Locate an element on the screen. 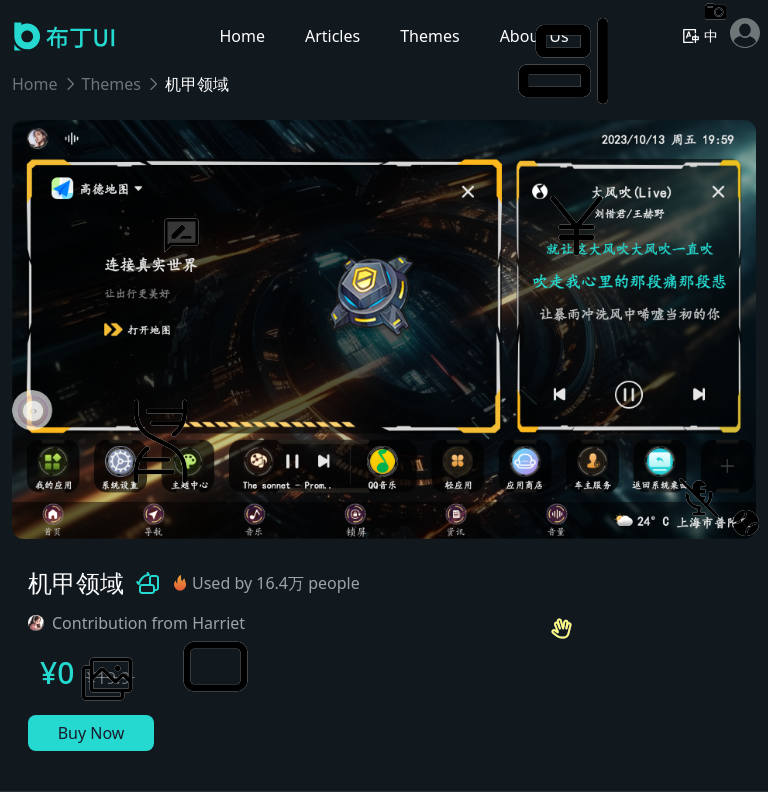 This screenshot has width=768, height=792. take a photo or capture image is located at coordinates (715, 11).